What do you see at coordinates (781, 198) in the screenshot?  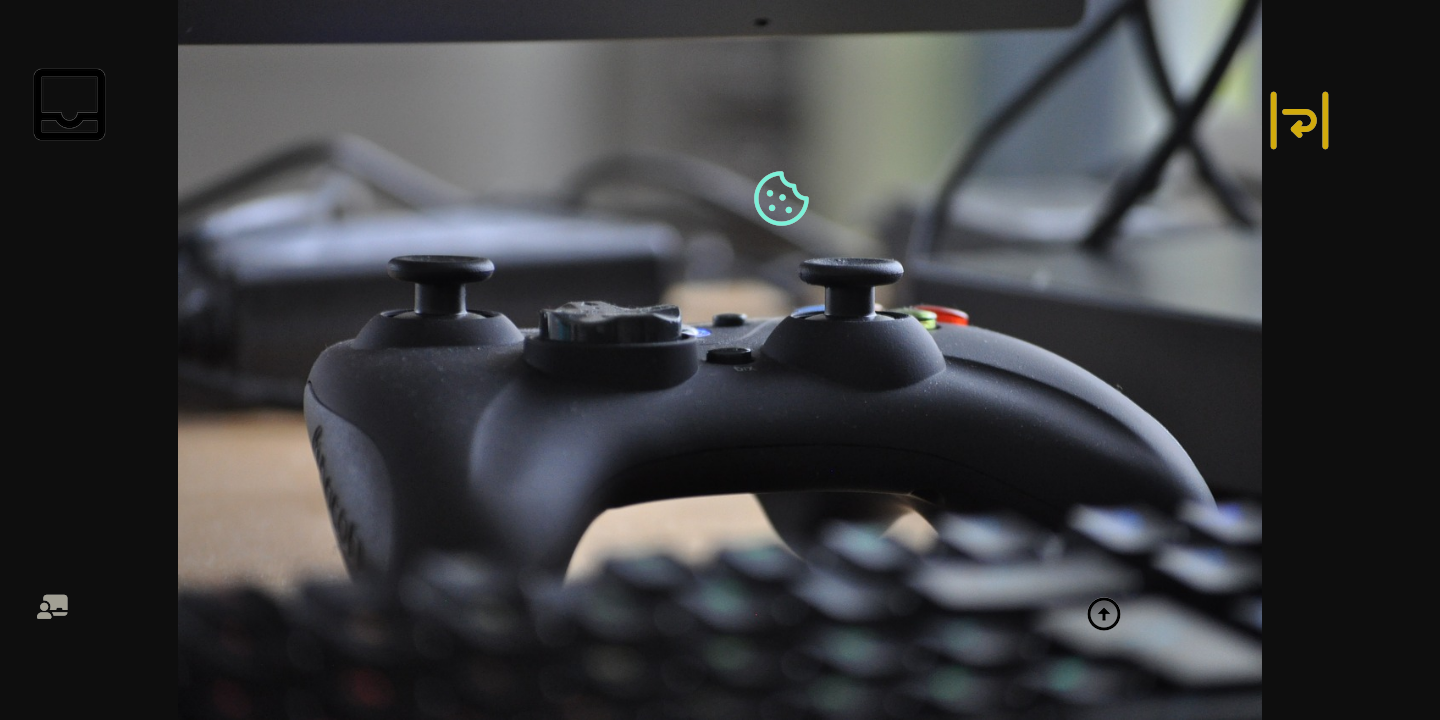 I see `manage cookie preferences and privacy settings` at bounding box center [781, 198].